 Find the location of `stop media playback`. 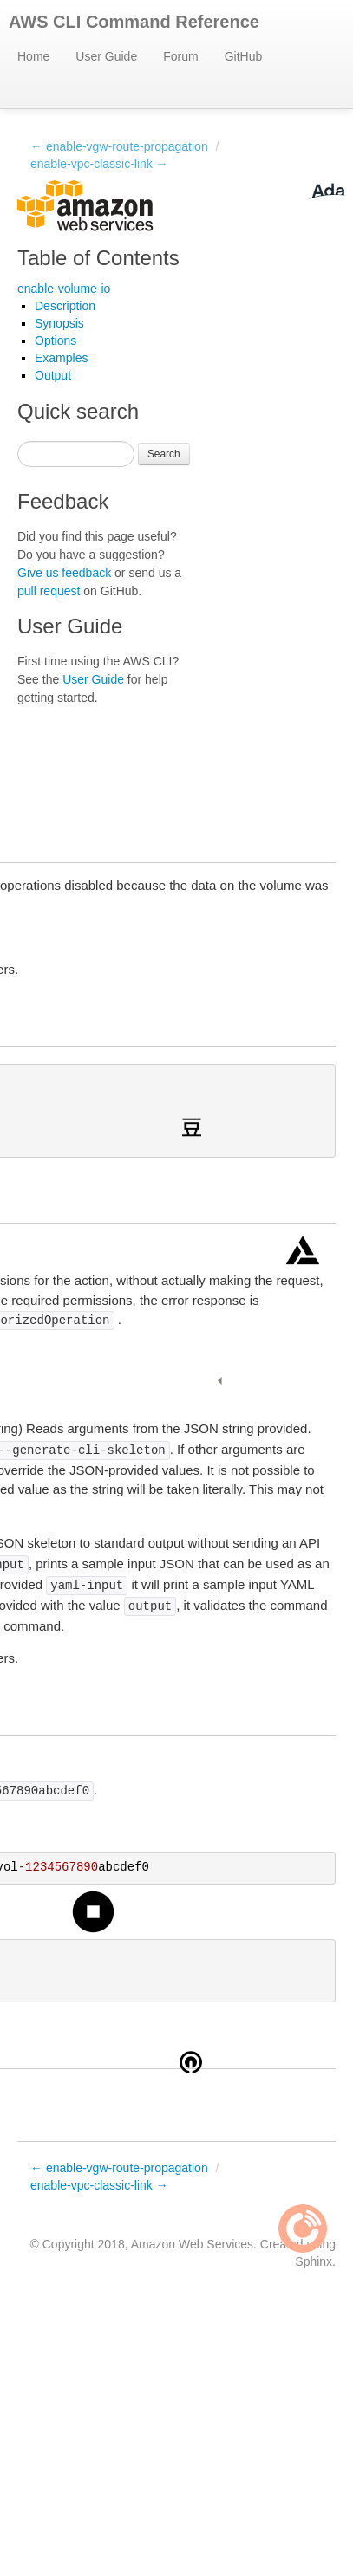

stop media playback is located at coordinates (93, 1911).